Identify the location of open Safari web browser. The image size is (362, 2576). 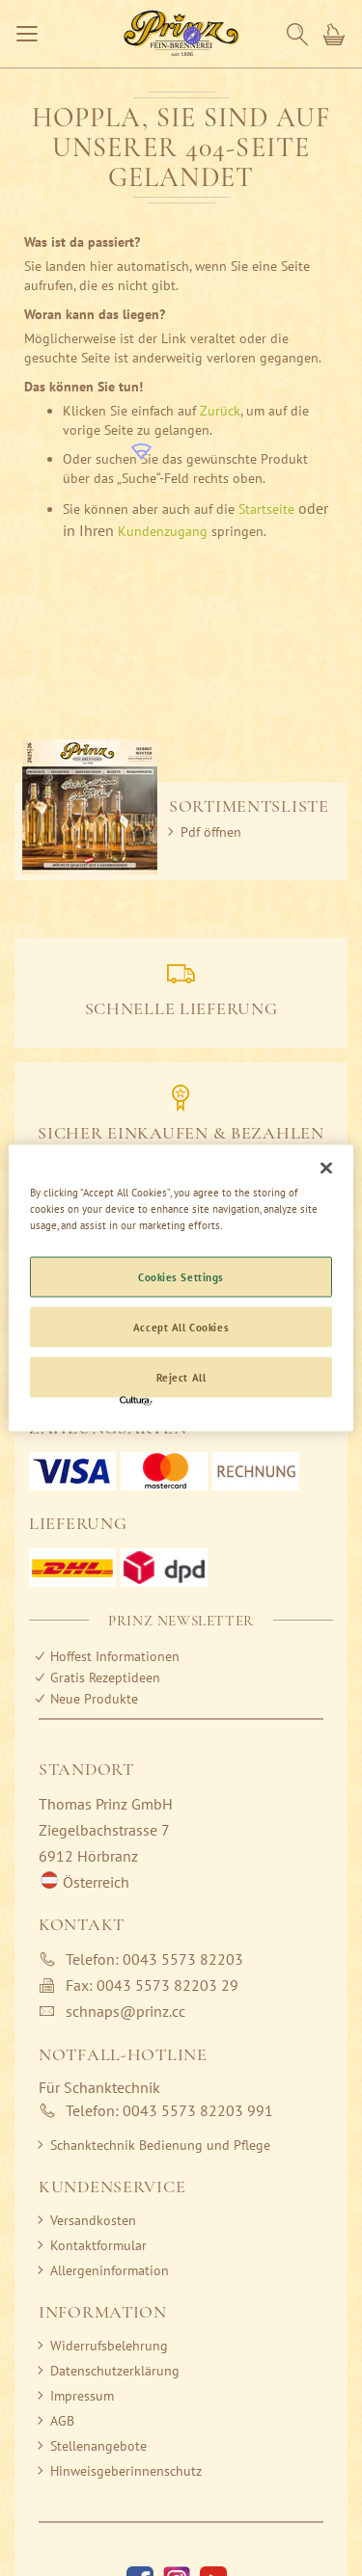
(192, 36).